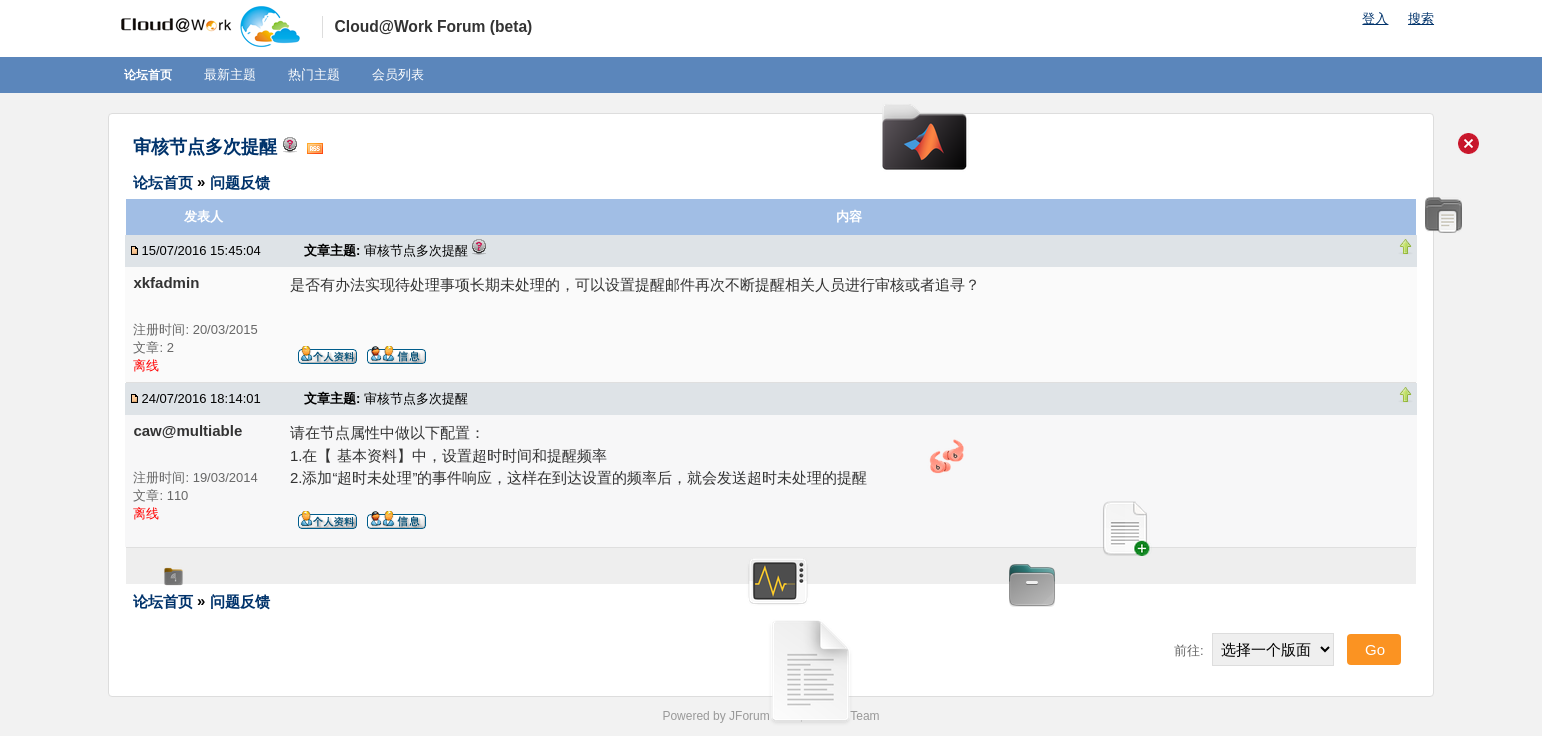 The width and height of the screenshot is (1542, 736). I want to click on open a file or document, so click(1443, 214).